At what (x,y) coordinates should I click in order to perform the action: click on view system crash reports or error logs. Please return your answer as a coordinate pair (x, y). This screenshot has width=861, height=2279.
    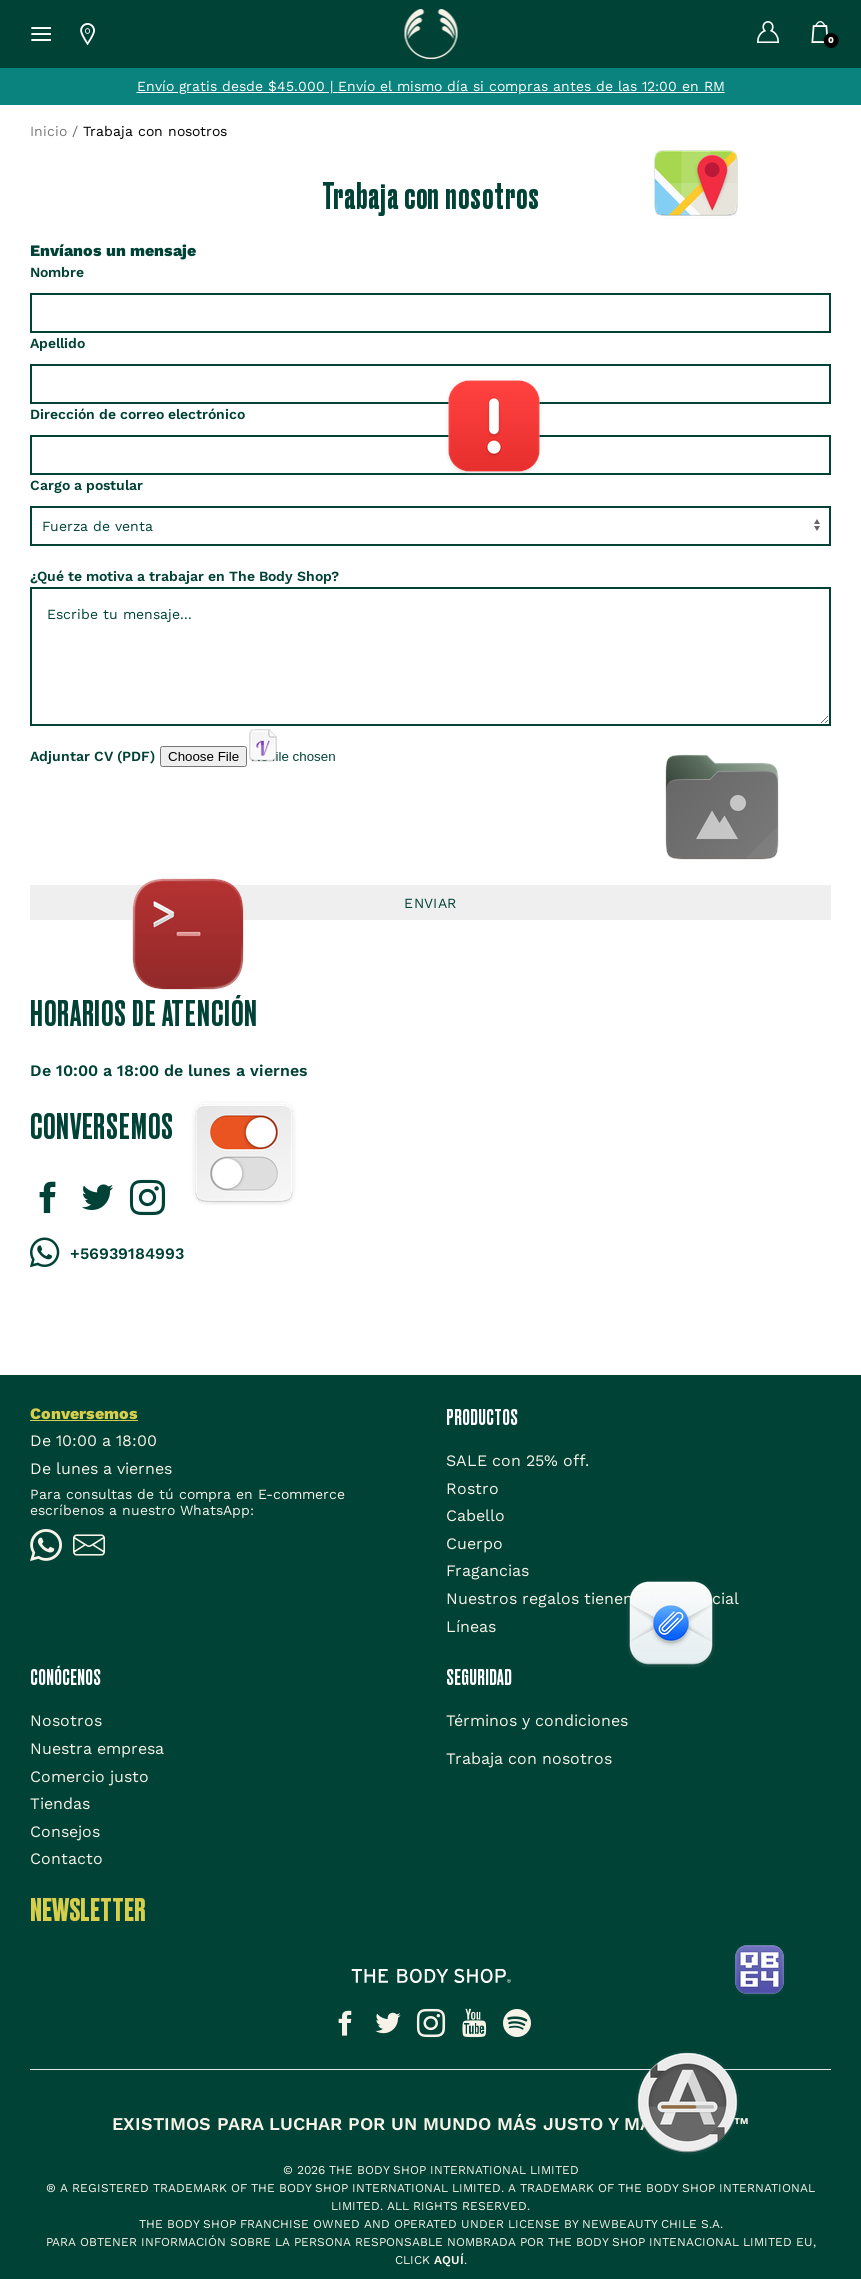
    Looking at the image, I should click on (494, 426).